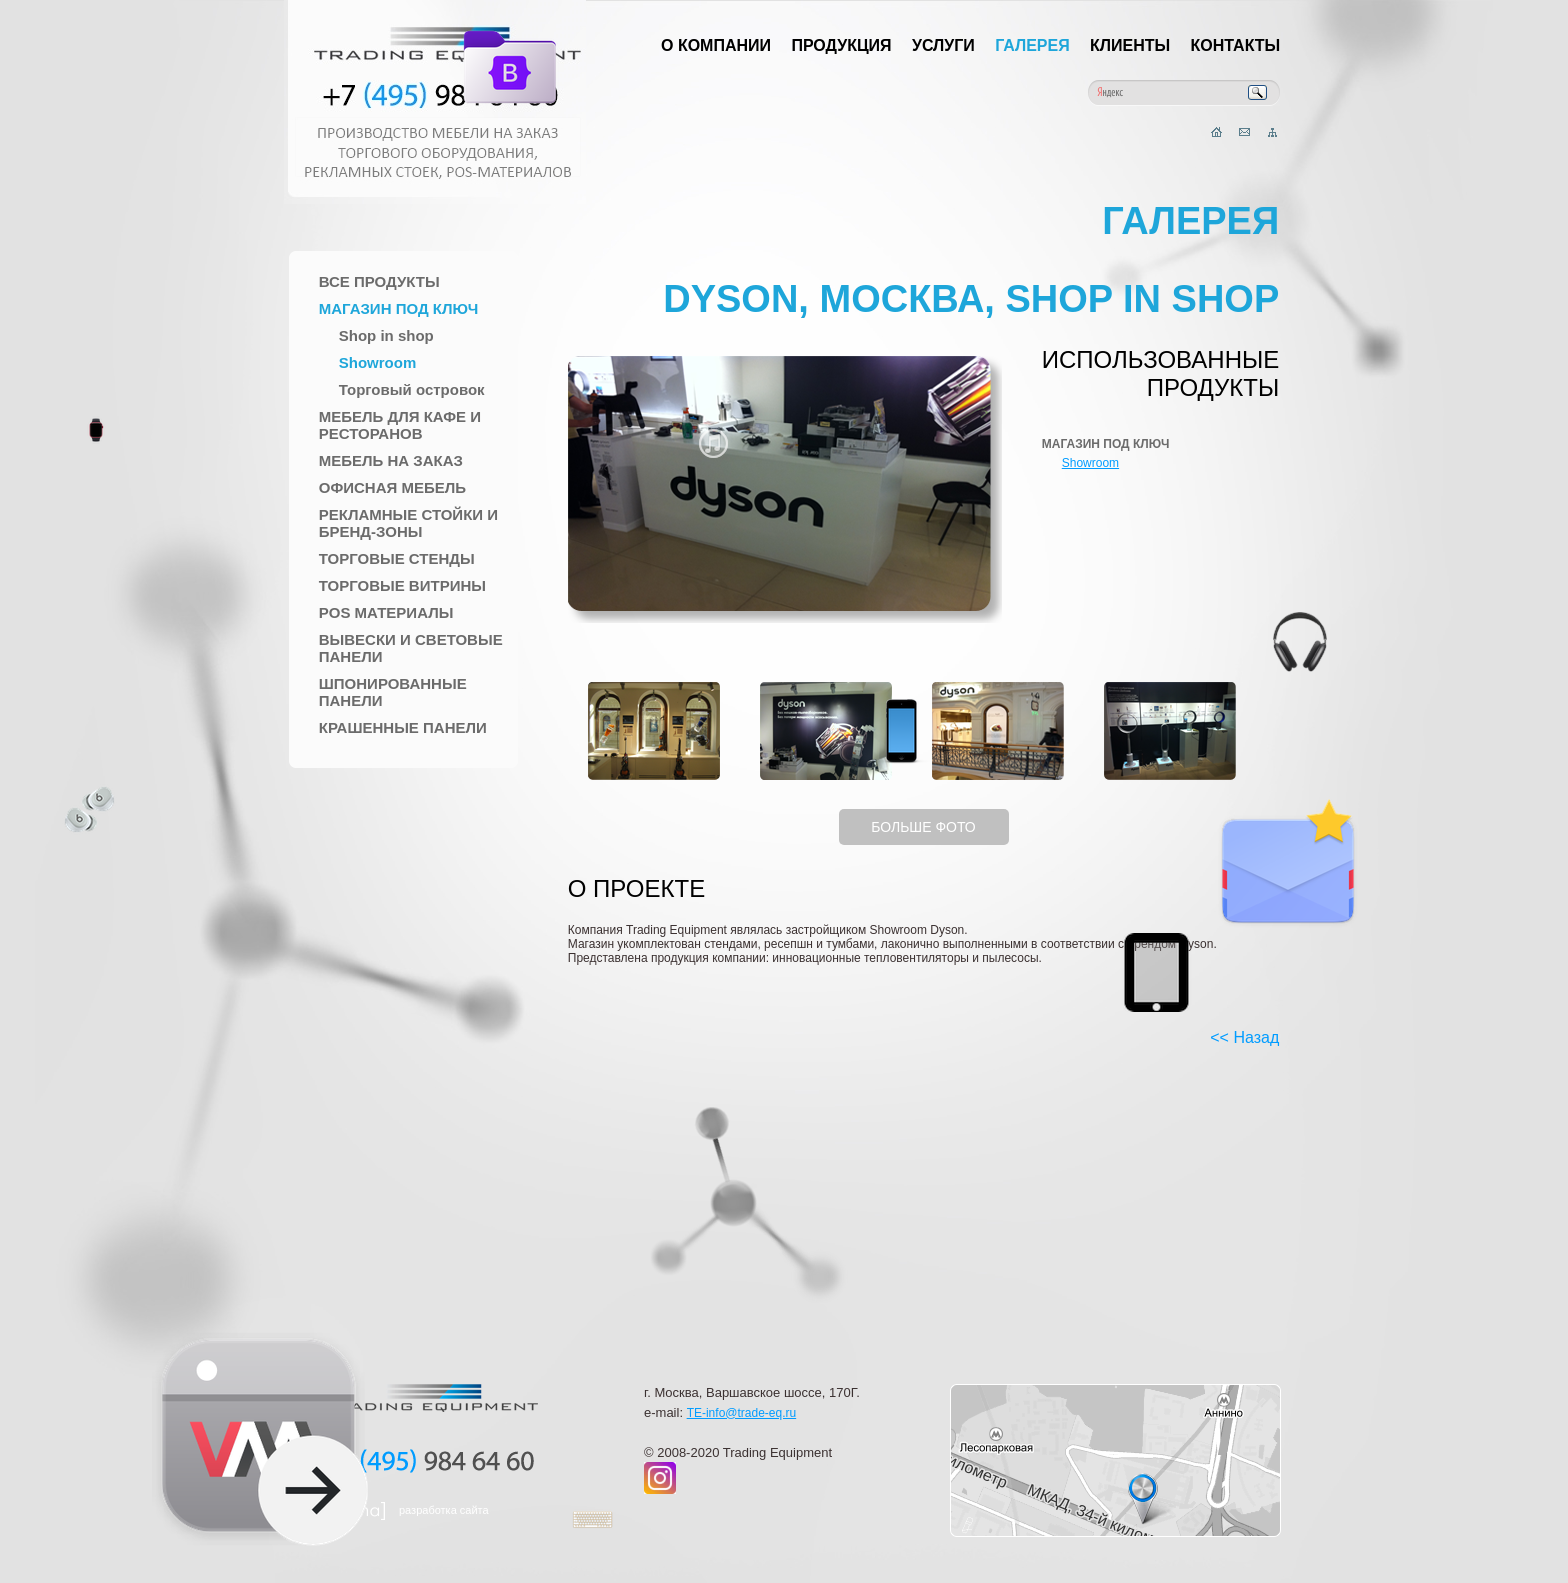  What do you see at coordinates (592, 1519) in the screenshot?
I see `connect a bluetooth keyboard` at bounding box center [592, 1519].